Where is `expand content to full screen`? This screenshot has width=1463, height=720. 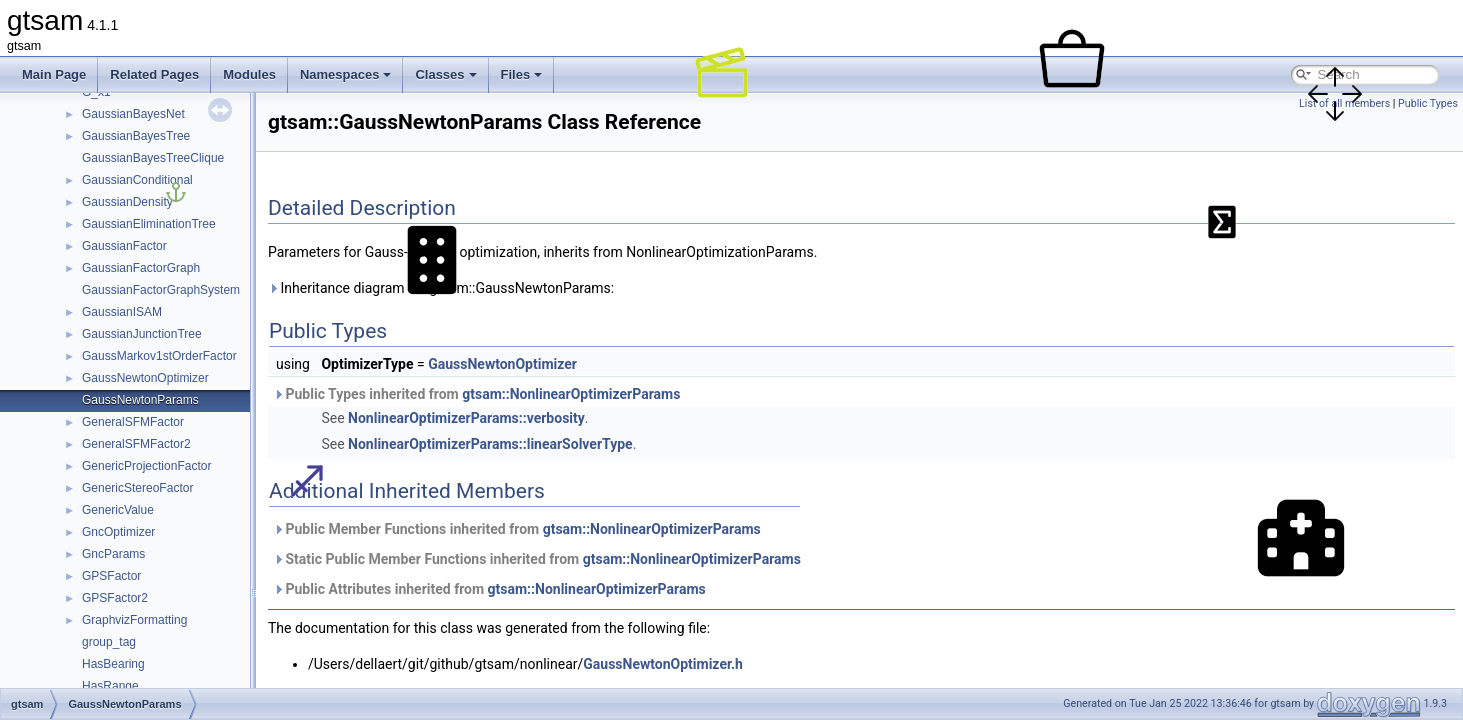
expand content to full screen is located at coordinates (1335, 94).